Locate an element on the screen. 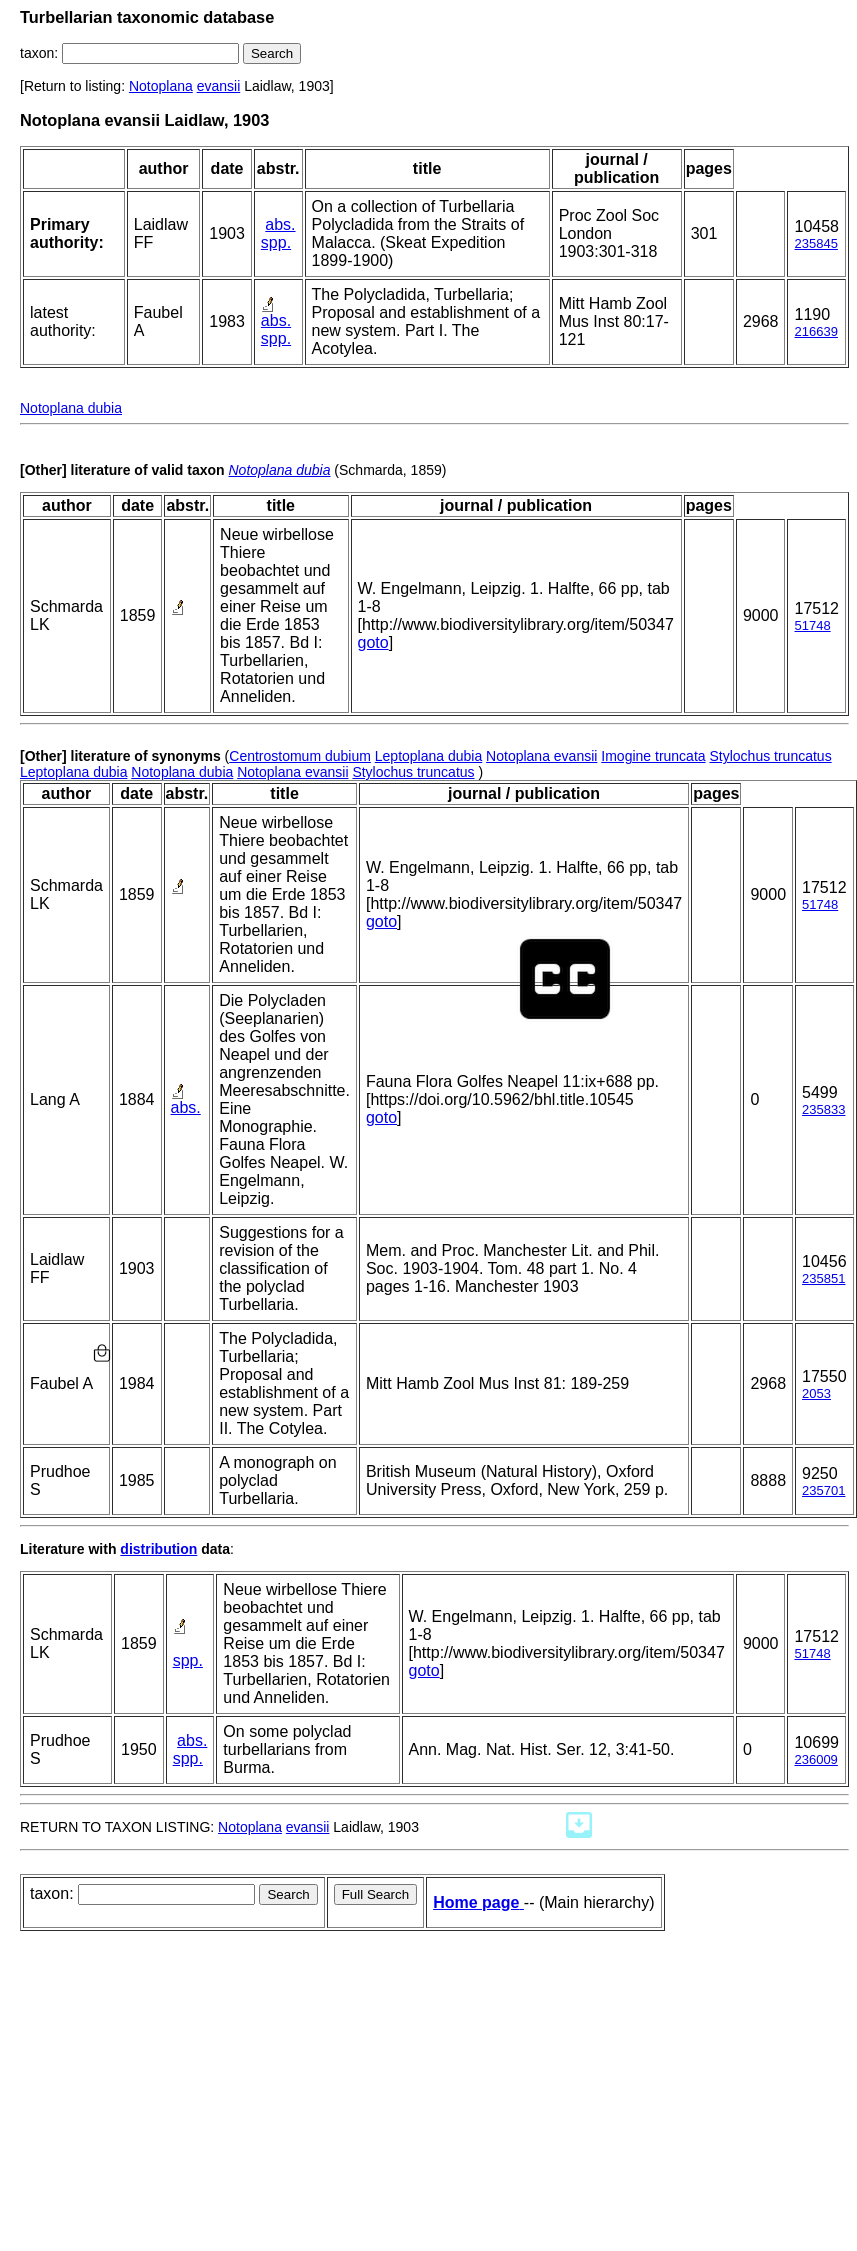  download to inbox is located at coordinates (579, 1825).